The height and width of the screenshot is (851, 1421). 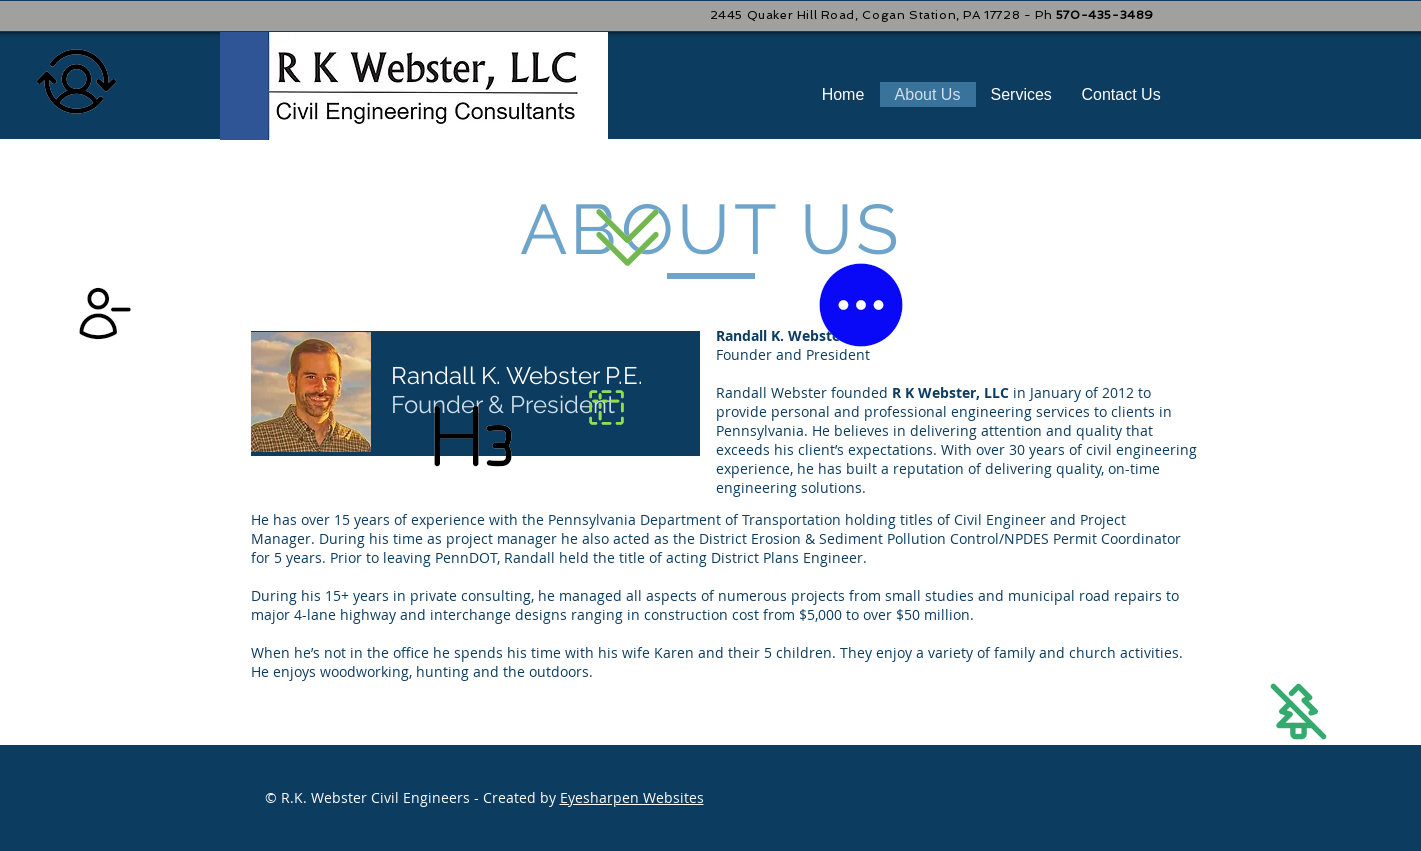 I want to click on remove a user or contact, so click(x=102, y=313).